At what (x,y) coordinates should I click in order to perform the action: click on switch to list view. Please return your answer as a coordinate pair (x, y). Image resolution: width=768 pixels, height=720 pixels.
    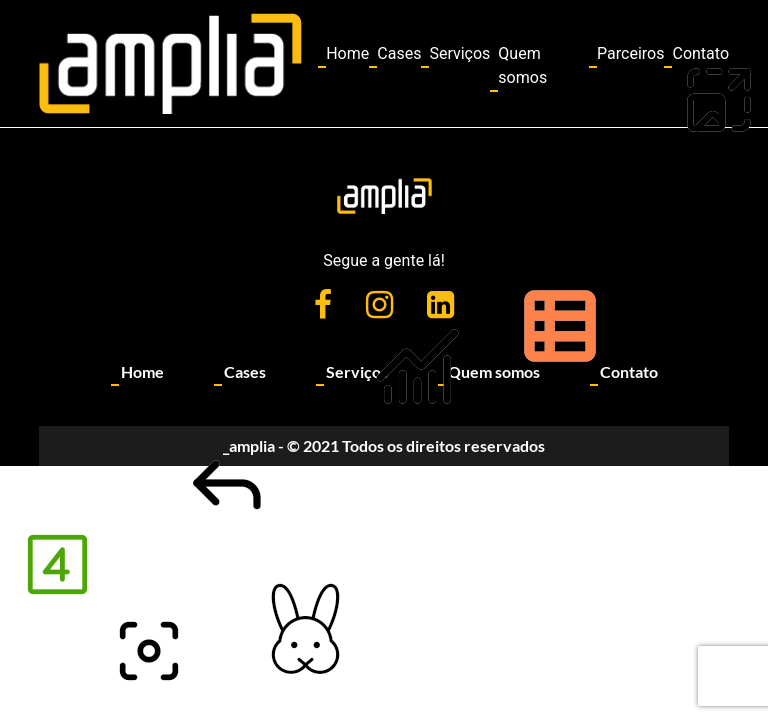
    Looking at the image, I should click on (560, 326).